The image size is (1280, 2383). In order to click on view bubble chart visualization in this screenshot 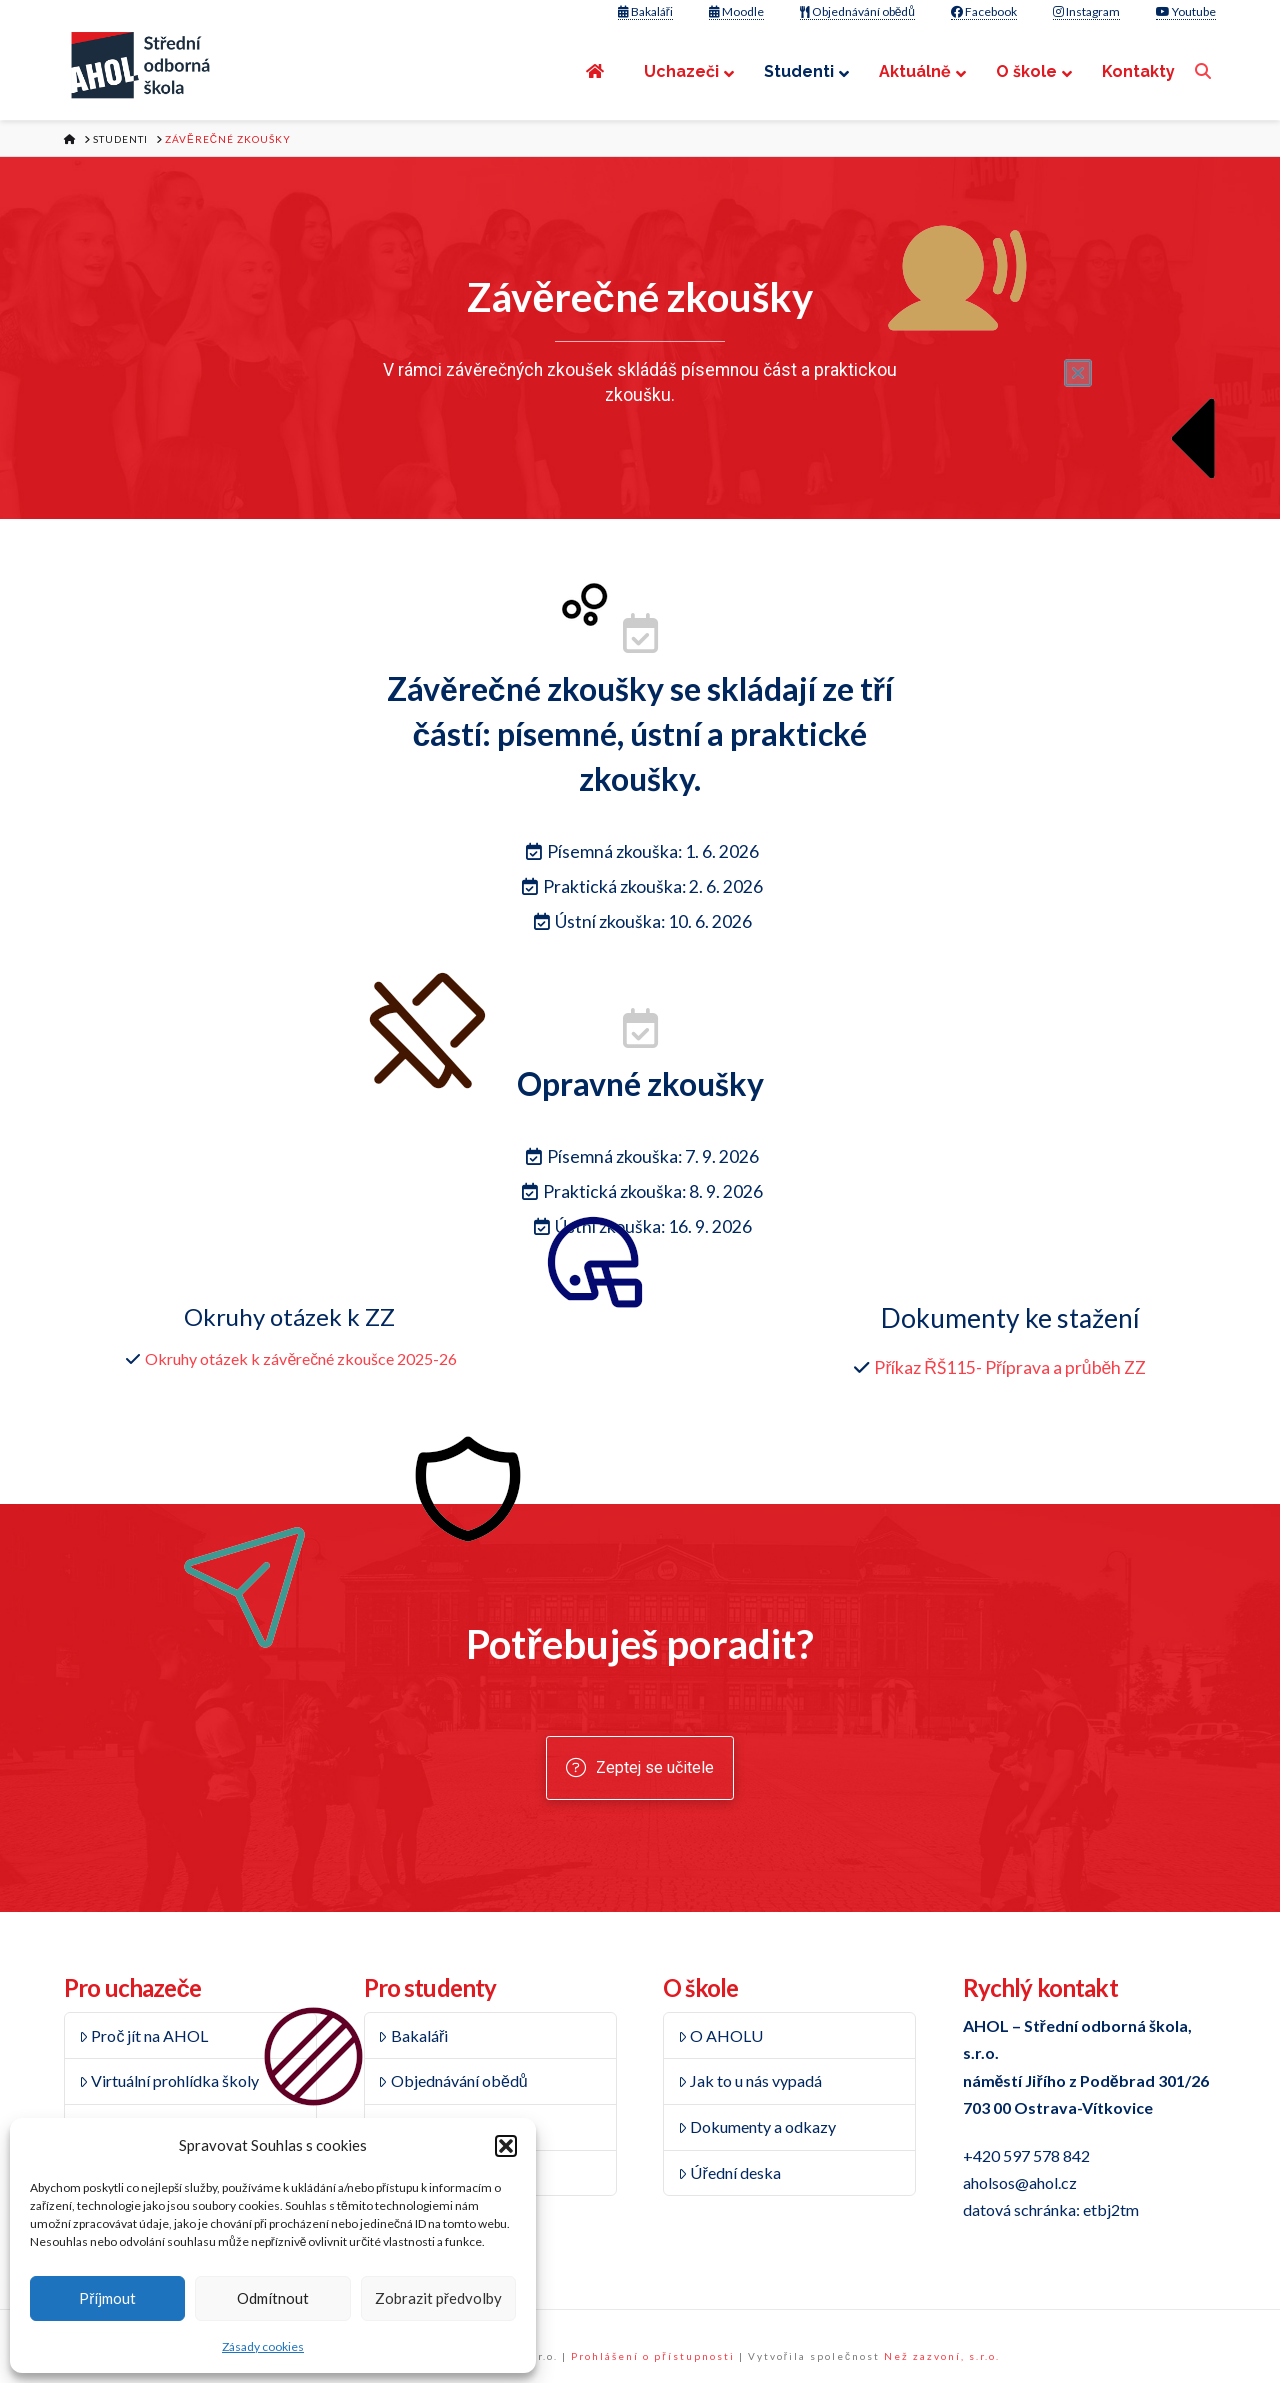, I will do `click(583, 604)`.